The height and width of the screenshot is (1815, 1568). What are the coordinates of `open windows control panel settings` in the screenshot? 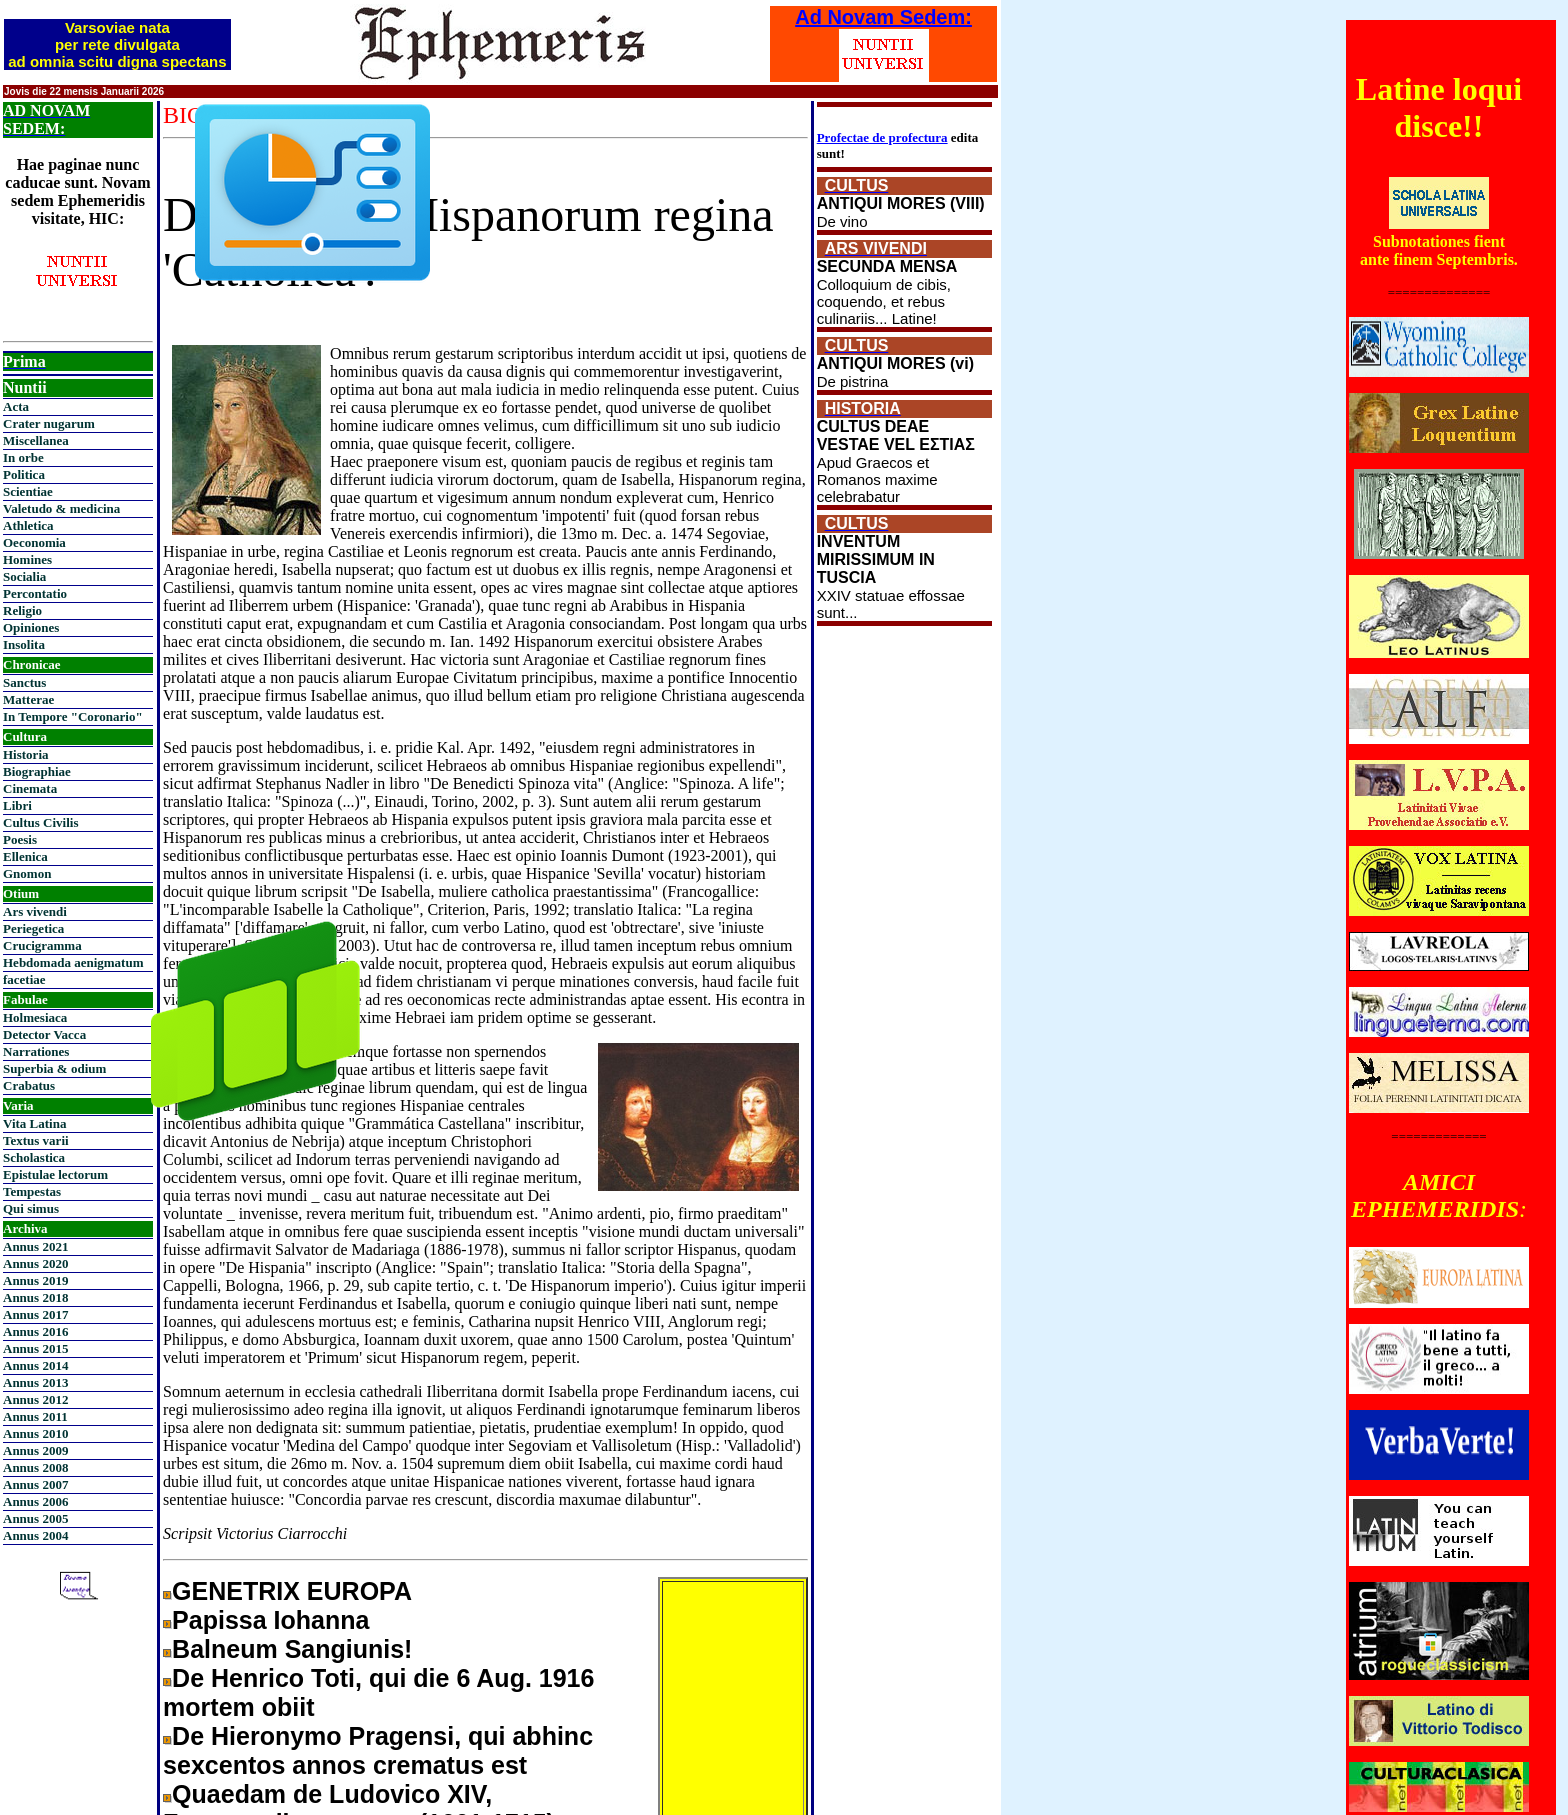 It's located at (312, 192).